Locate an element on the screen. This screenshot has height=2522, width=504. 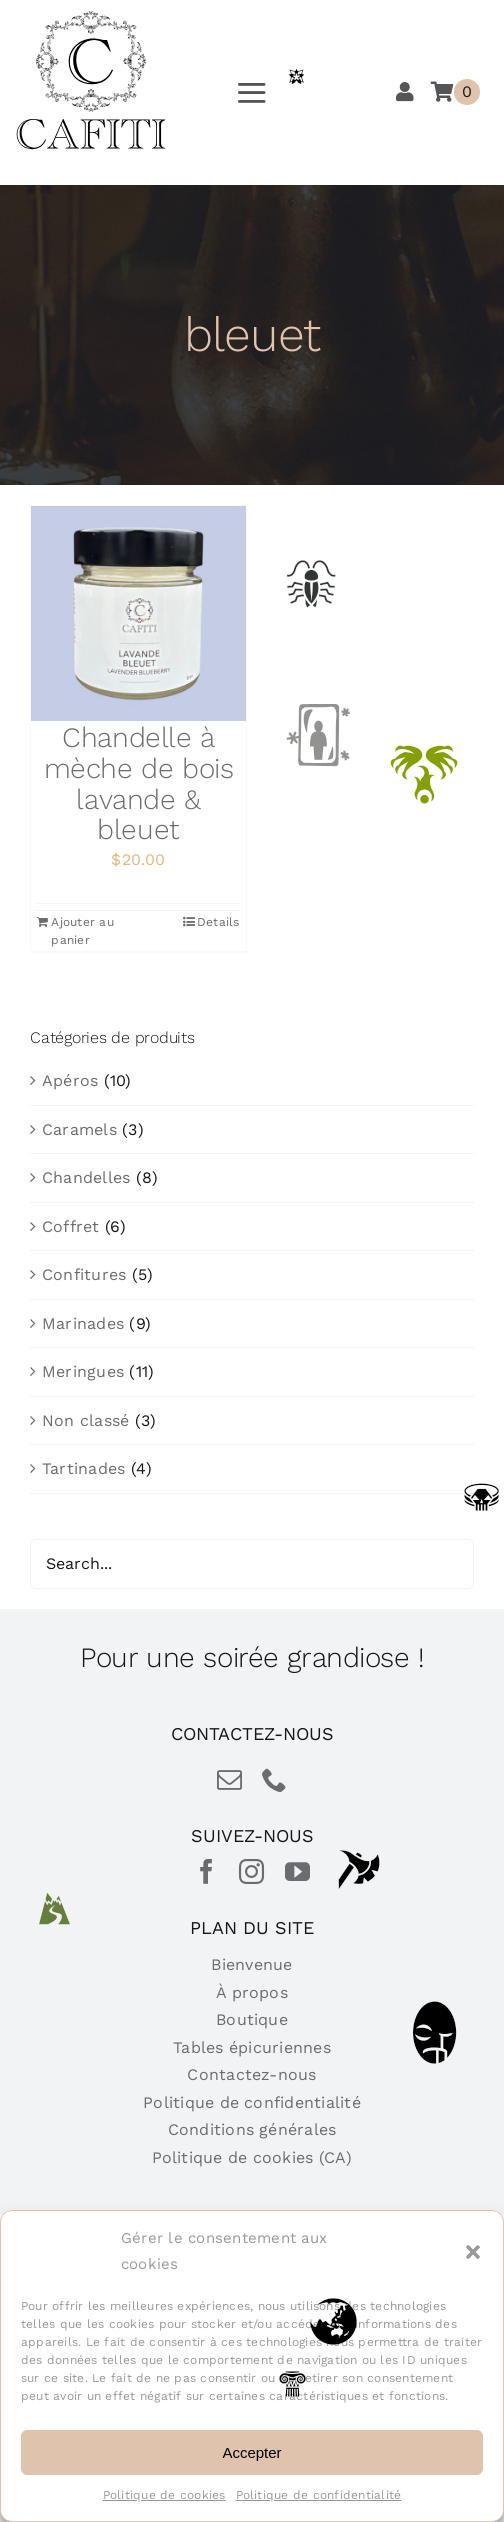
indicates a damaged or worn weapon in inventory is located at coordinates (359, 1871).